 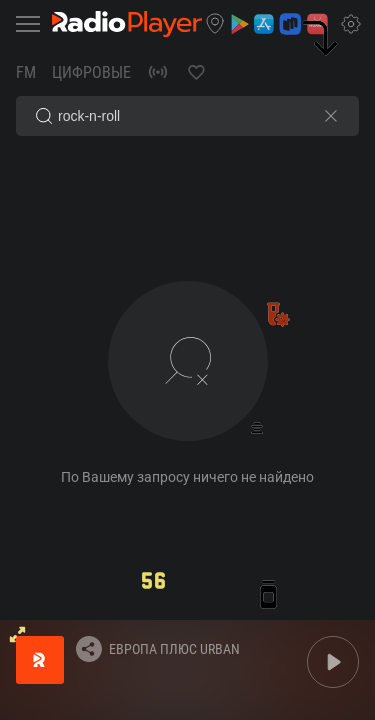 What do you see at coordinates (268, 595) in the screenshot?
I see `store or save items in a container` at bounding box center [268, 595].